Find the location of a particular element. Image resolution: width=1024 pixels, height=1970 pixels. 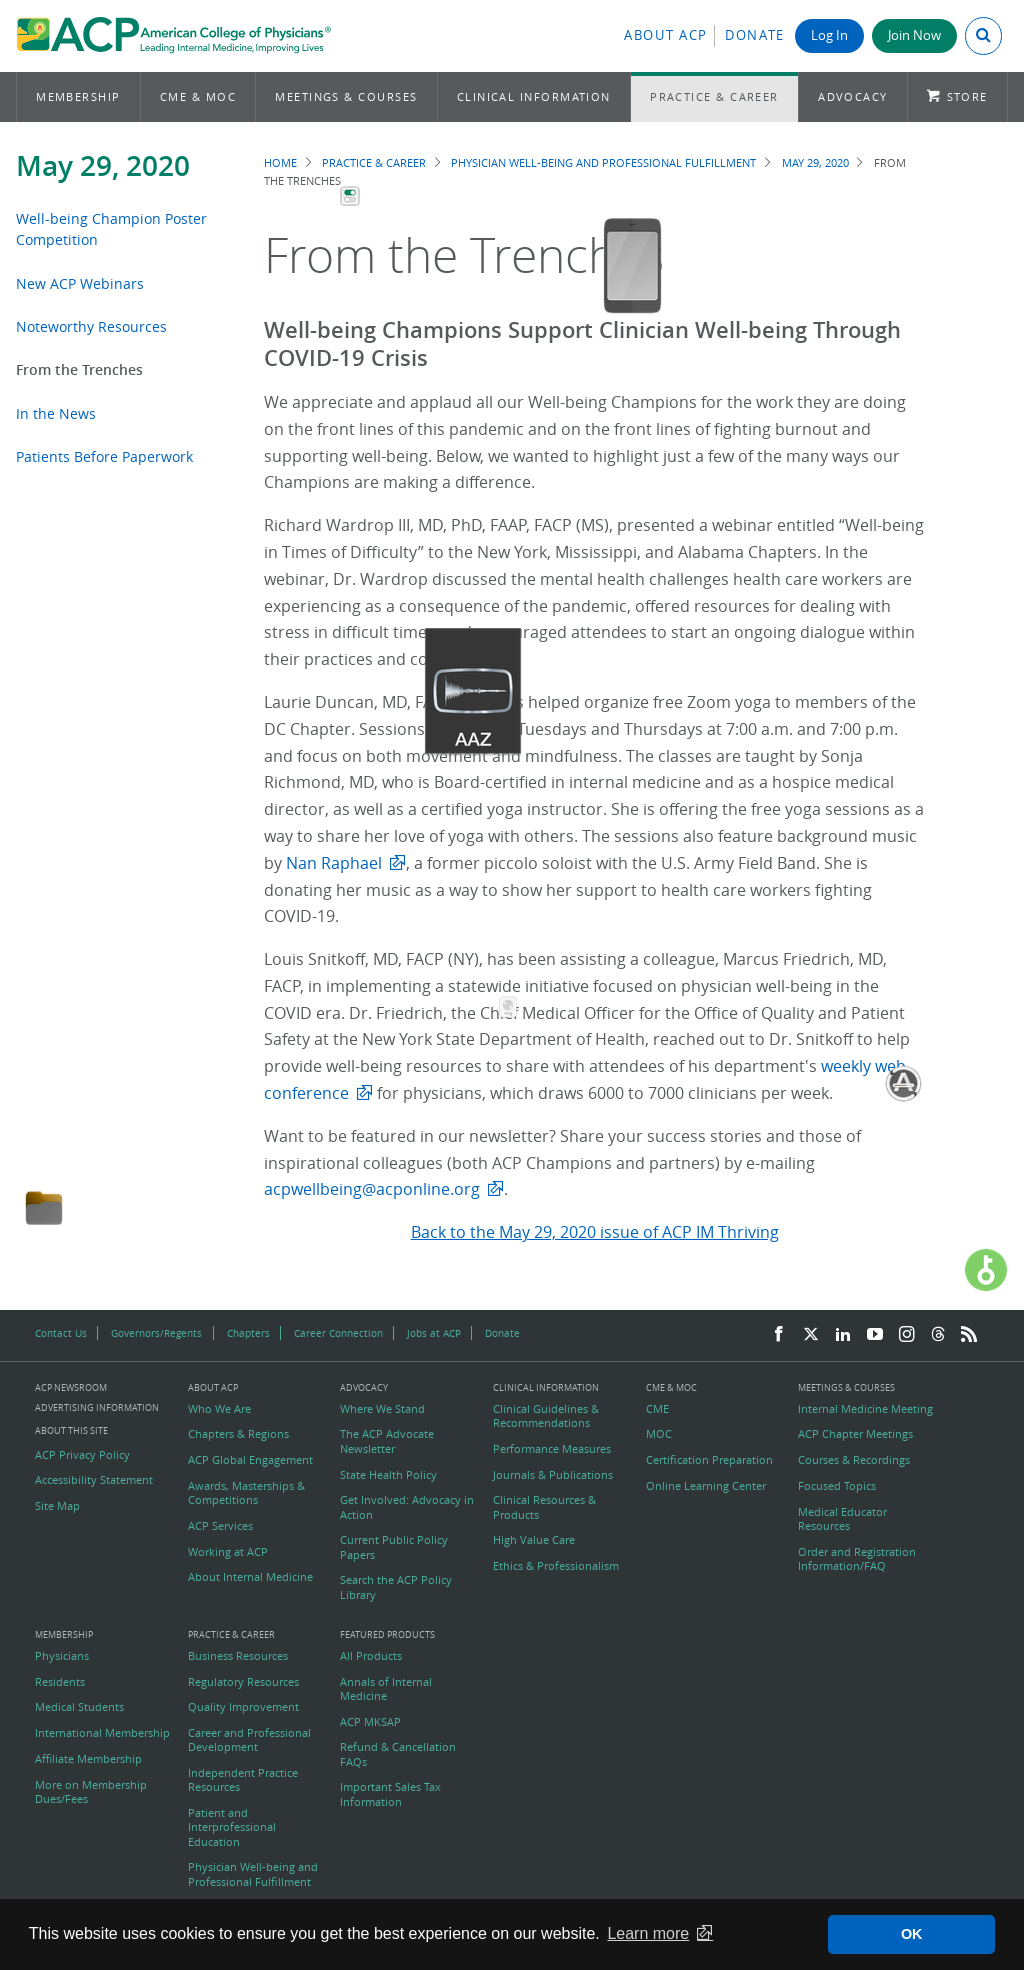

indicates a mobile device or smartphone is located at coordinates (632, 265).